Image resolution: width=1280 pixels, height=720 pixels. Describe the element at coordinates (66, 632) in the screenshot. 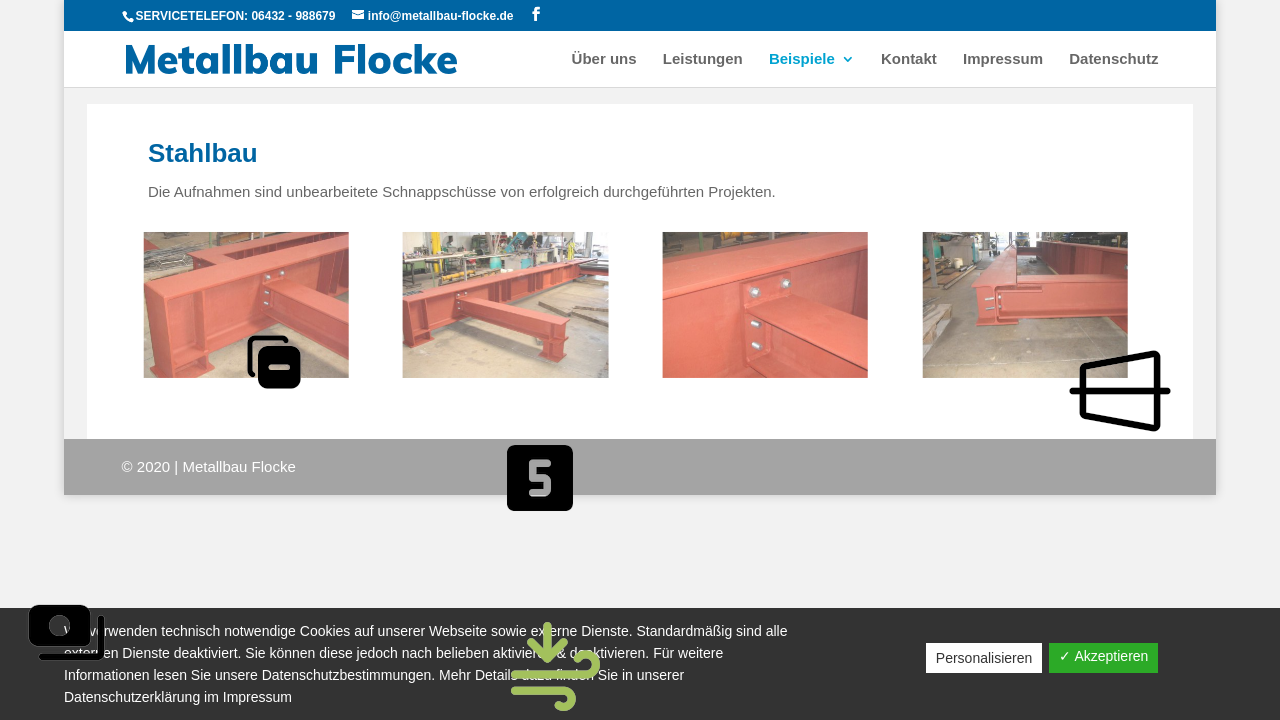

I see `access payment methods` at that location.